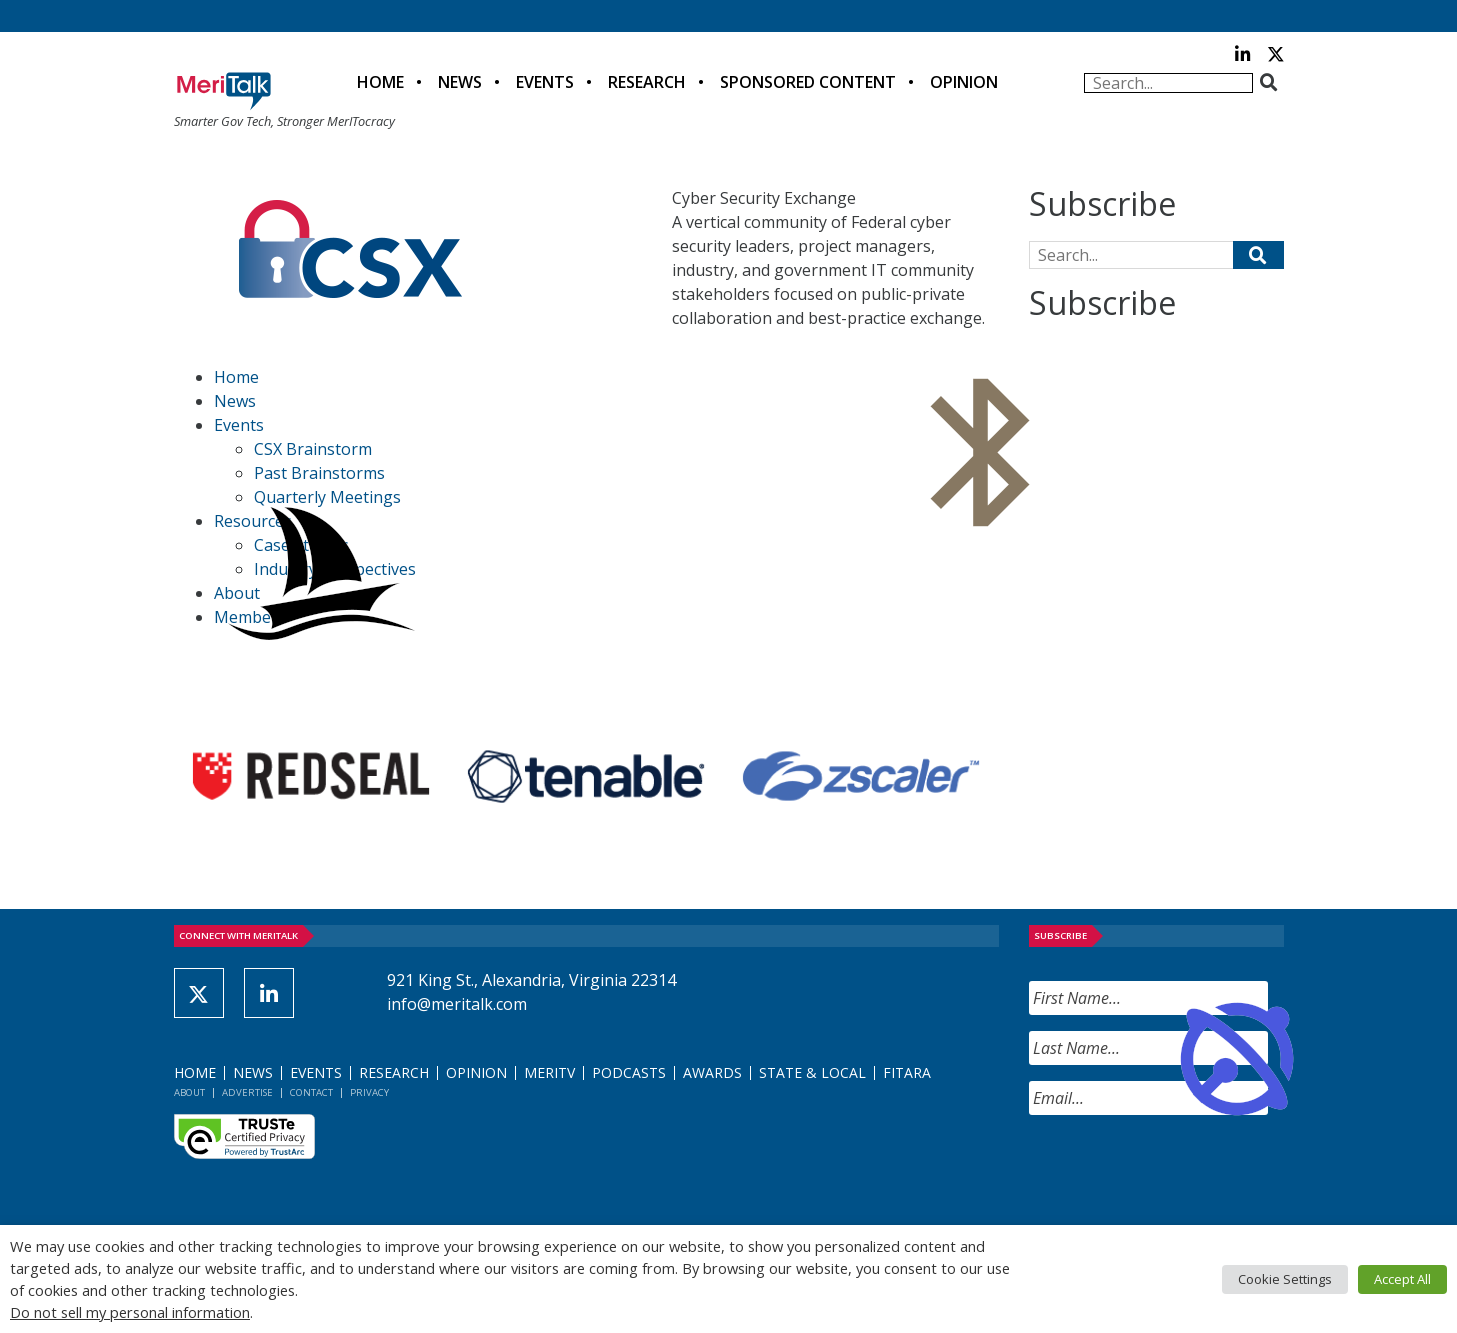 This screenshot has width=1457, height=1333. I want to click on view notifications, so click(1237, 1059).